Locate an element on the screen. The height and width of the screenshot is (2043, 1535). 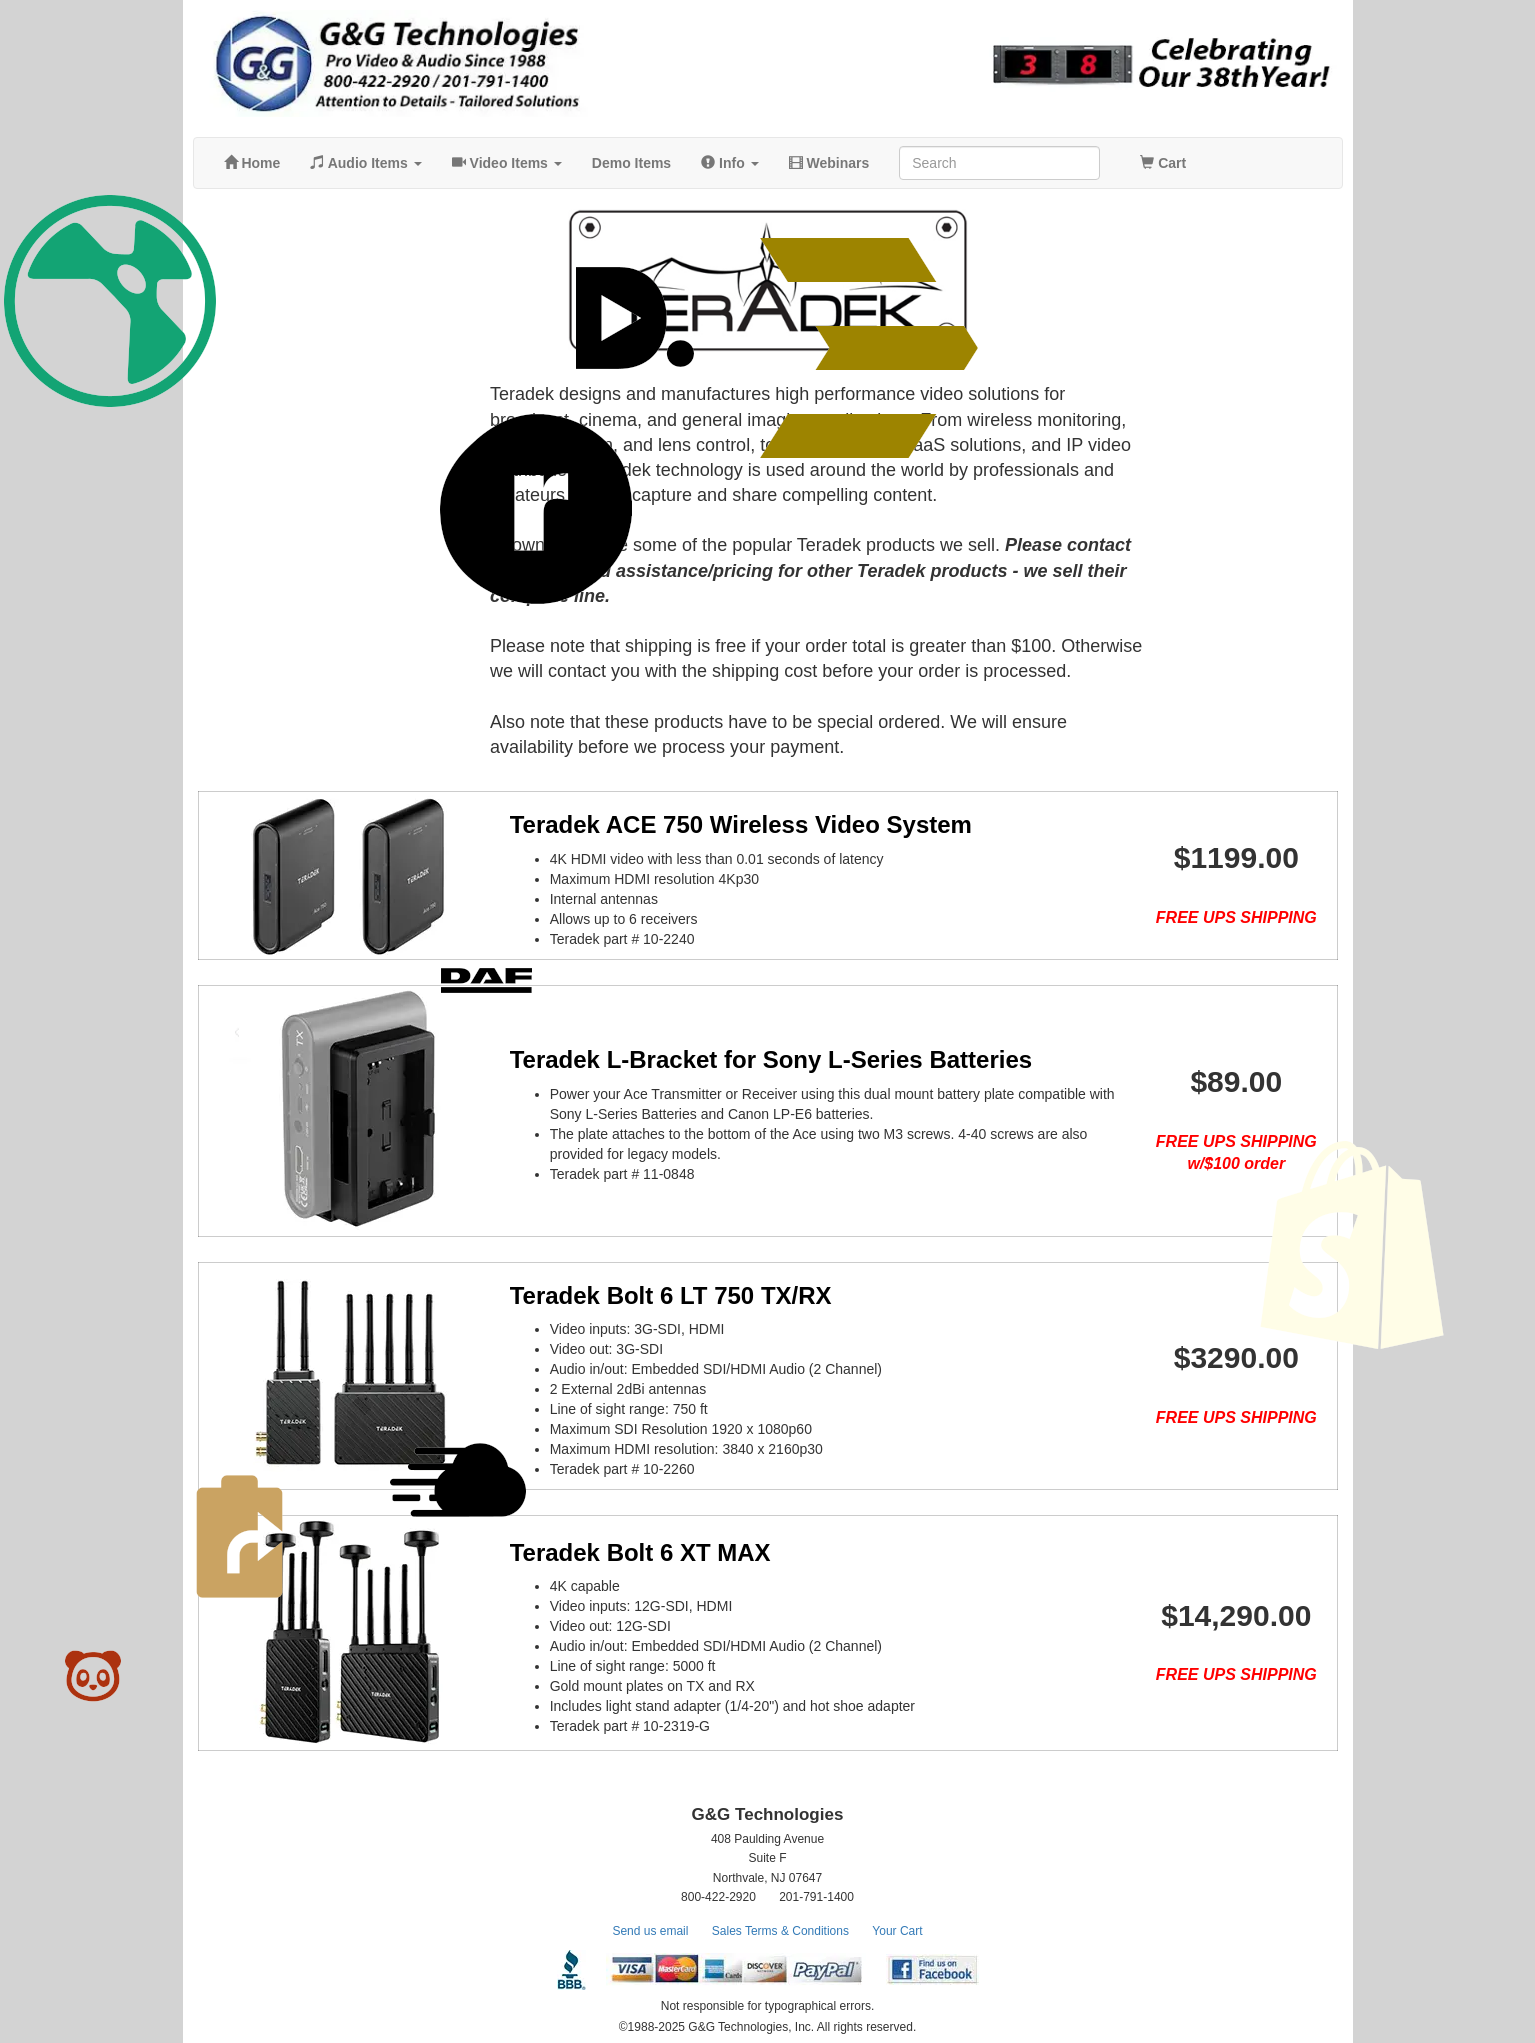
Rundeck logo is located at coordinates (869, 348).